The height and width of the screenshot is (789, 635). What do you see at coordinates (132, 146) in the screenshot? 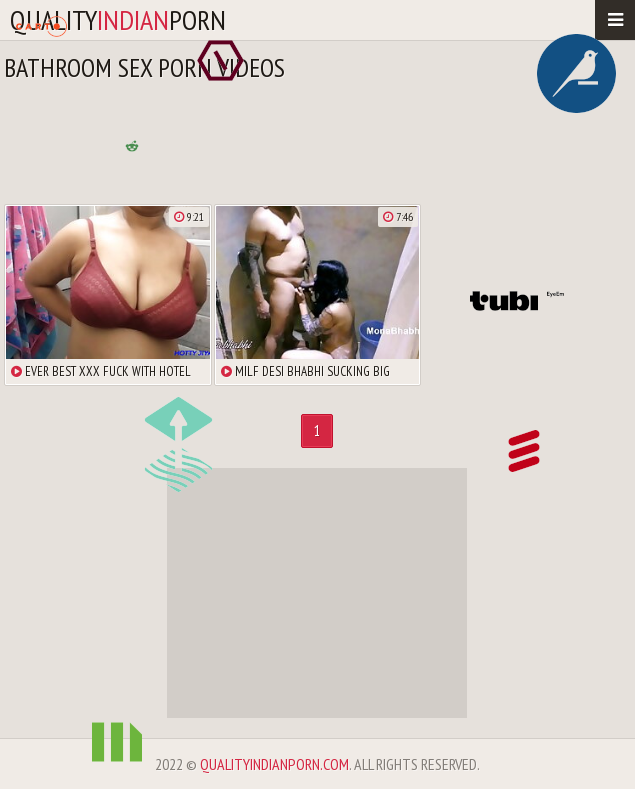
I see `open the reddit app` at bounding box center [132, 146].